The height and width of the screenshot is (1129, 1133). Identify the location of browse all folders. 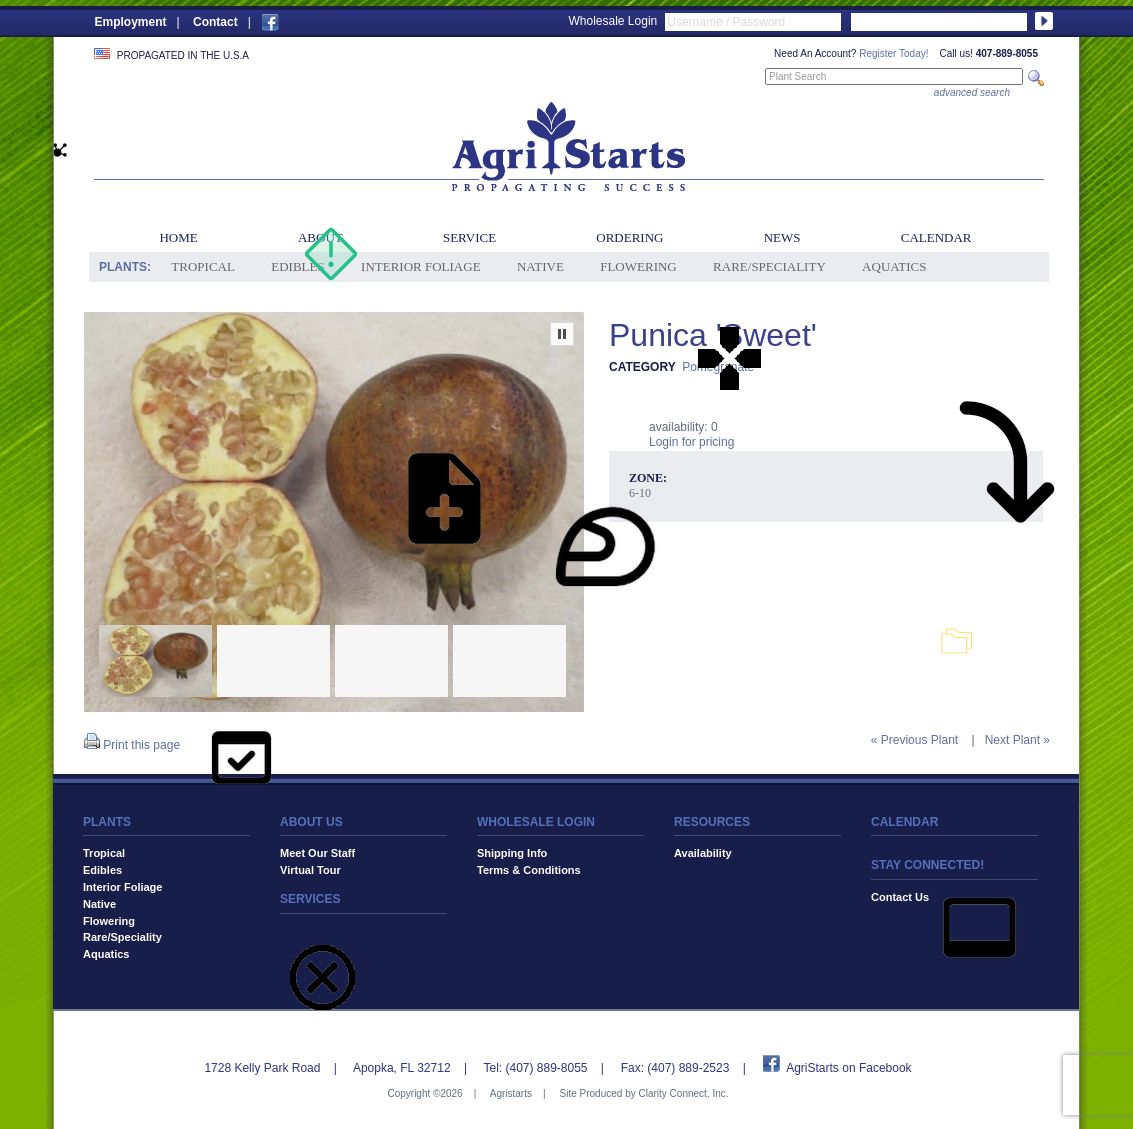
(956, 641).